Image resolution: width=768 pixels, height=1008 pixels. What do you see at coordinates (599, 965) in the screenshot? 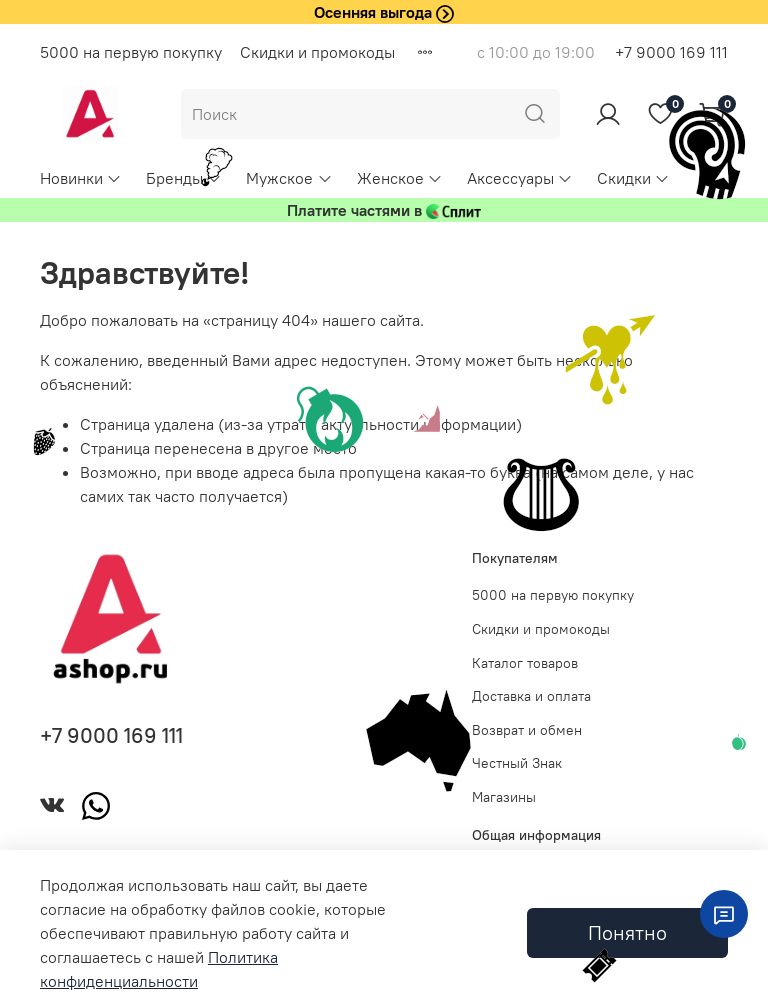
I see `view your tickets or passes` at bounding box center [599, 965].